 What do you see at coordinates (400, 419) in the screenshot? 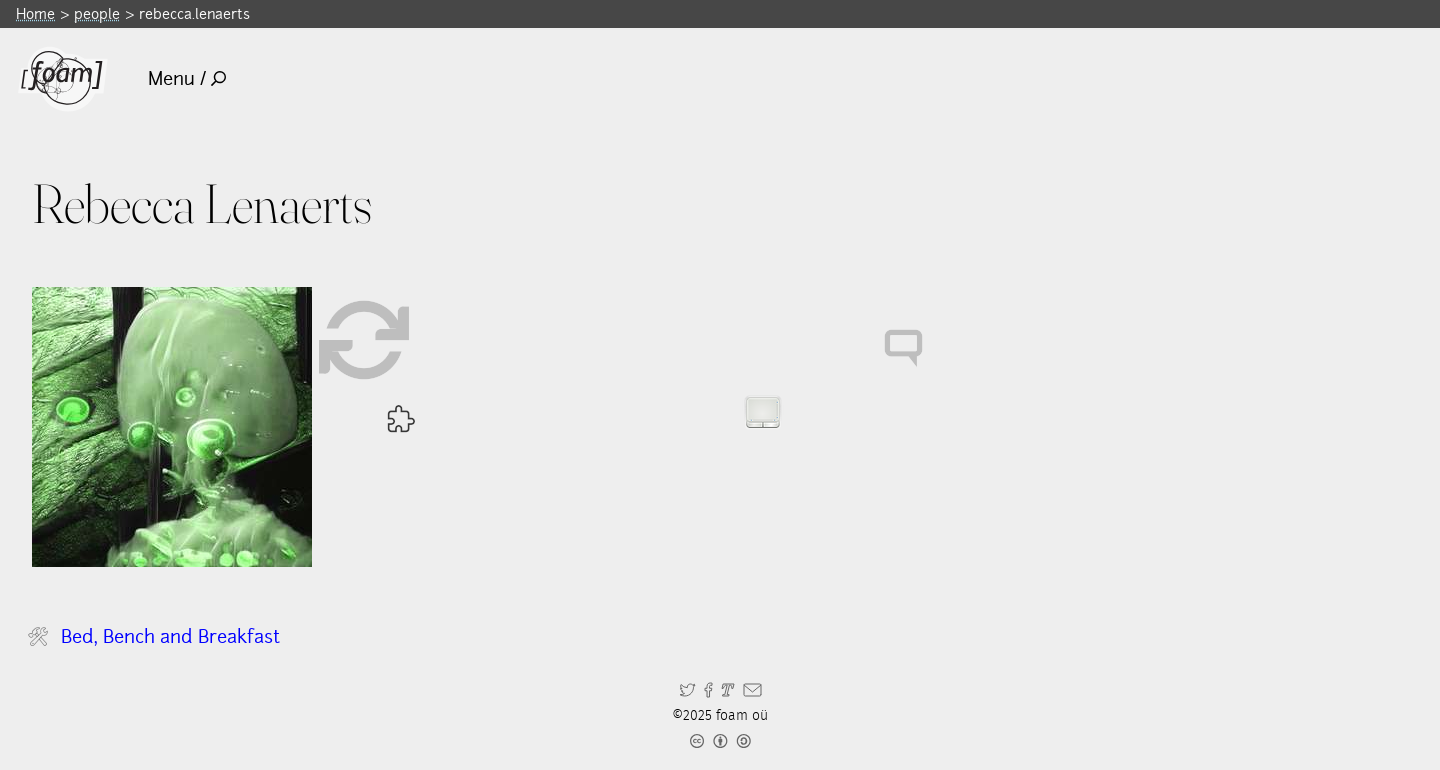
I see `access plugin settings and preferences` at bounding box center [400, 419].